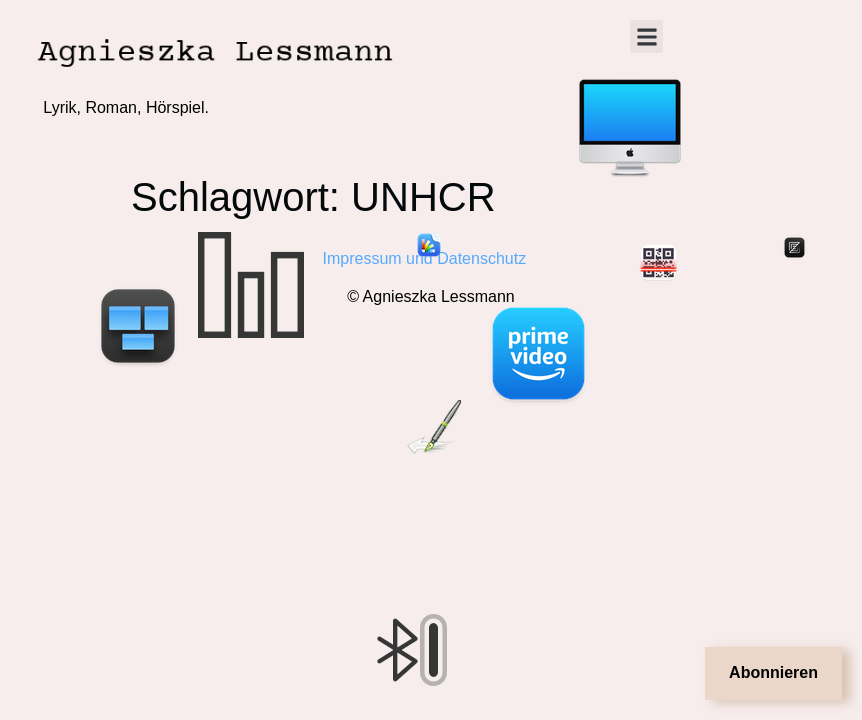 This screenshot has height=720, width=862. I want to click on view bluetooth device battery status, so click(411, 650).